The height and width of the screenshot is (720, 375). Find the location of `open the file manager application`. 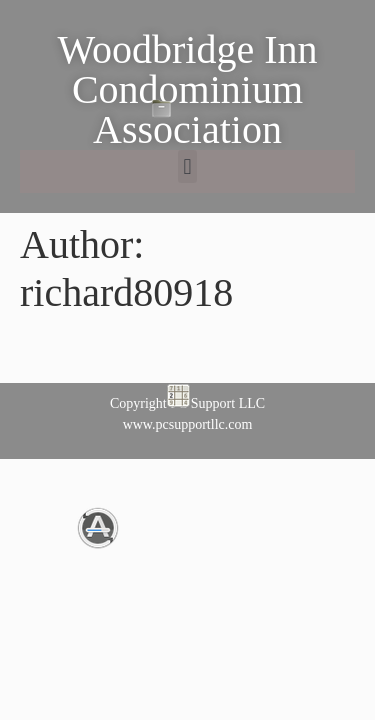

open the file manager application is located at coordinates (161, 108).